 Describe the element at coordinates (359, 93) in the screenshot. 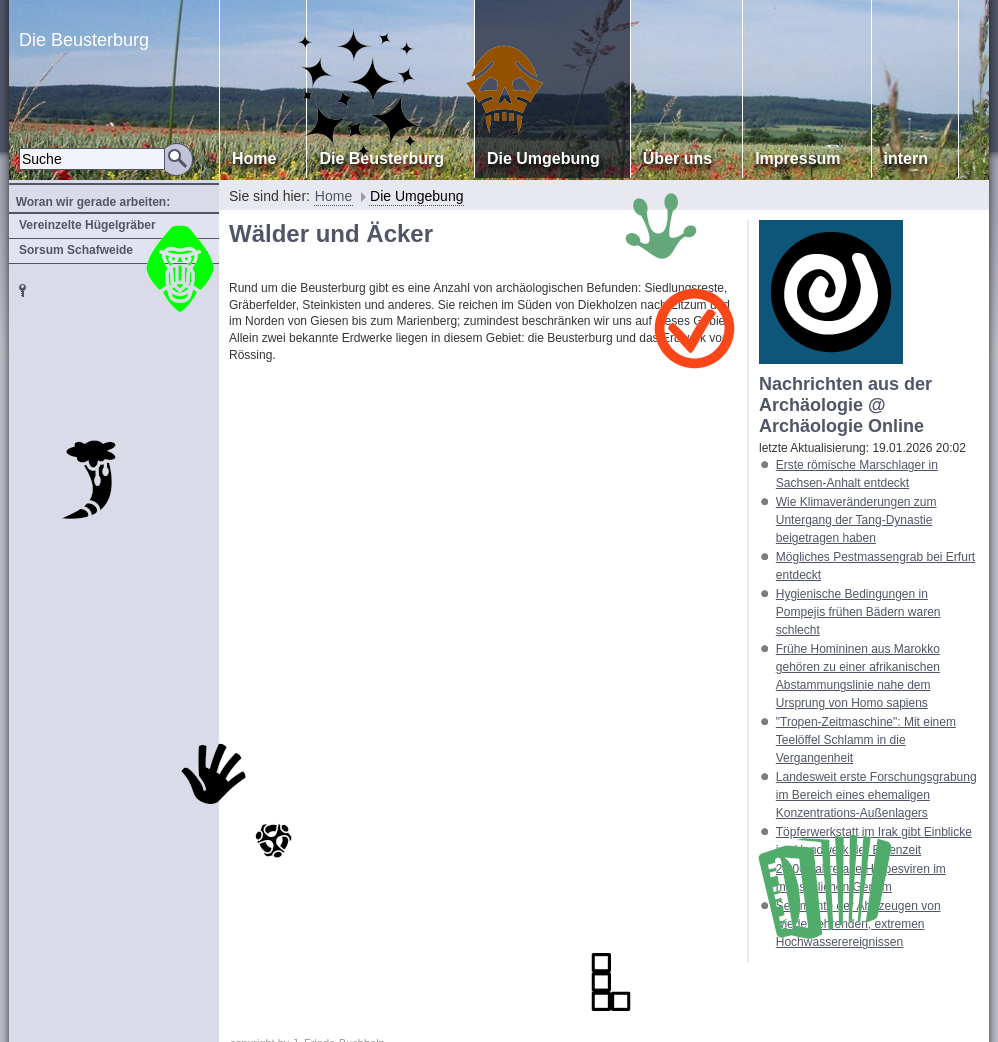

I see `indicates magic or special ability activation` at that location.